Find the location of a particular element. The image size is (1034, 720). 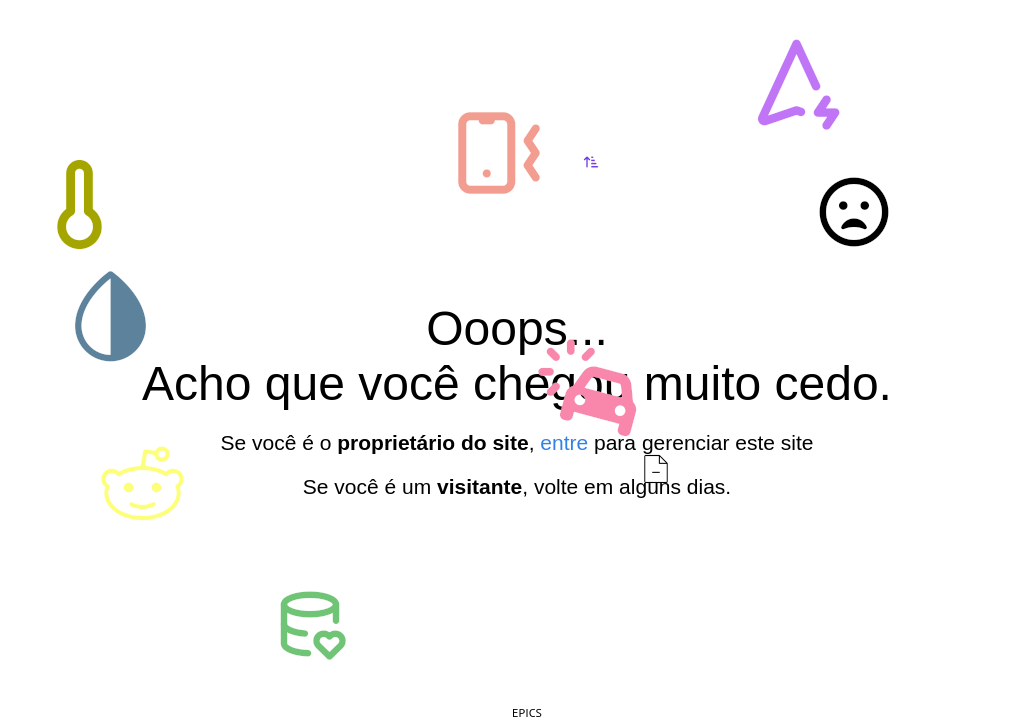

adjust color saturation or contrast settings is located at coordinates (110, 319).